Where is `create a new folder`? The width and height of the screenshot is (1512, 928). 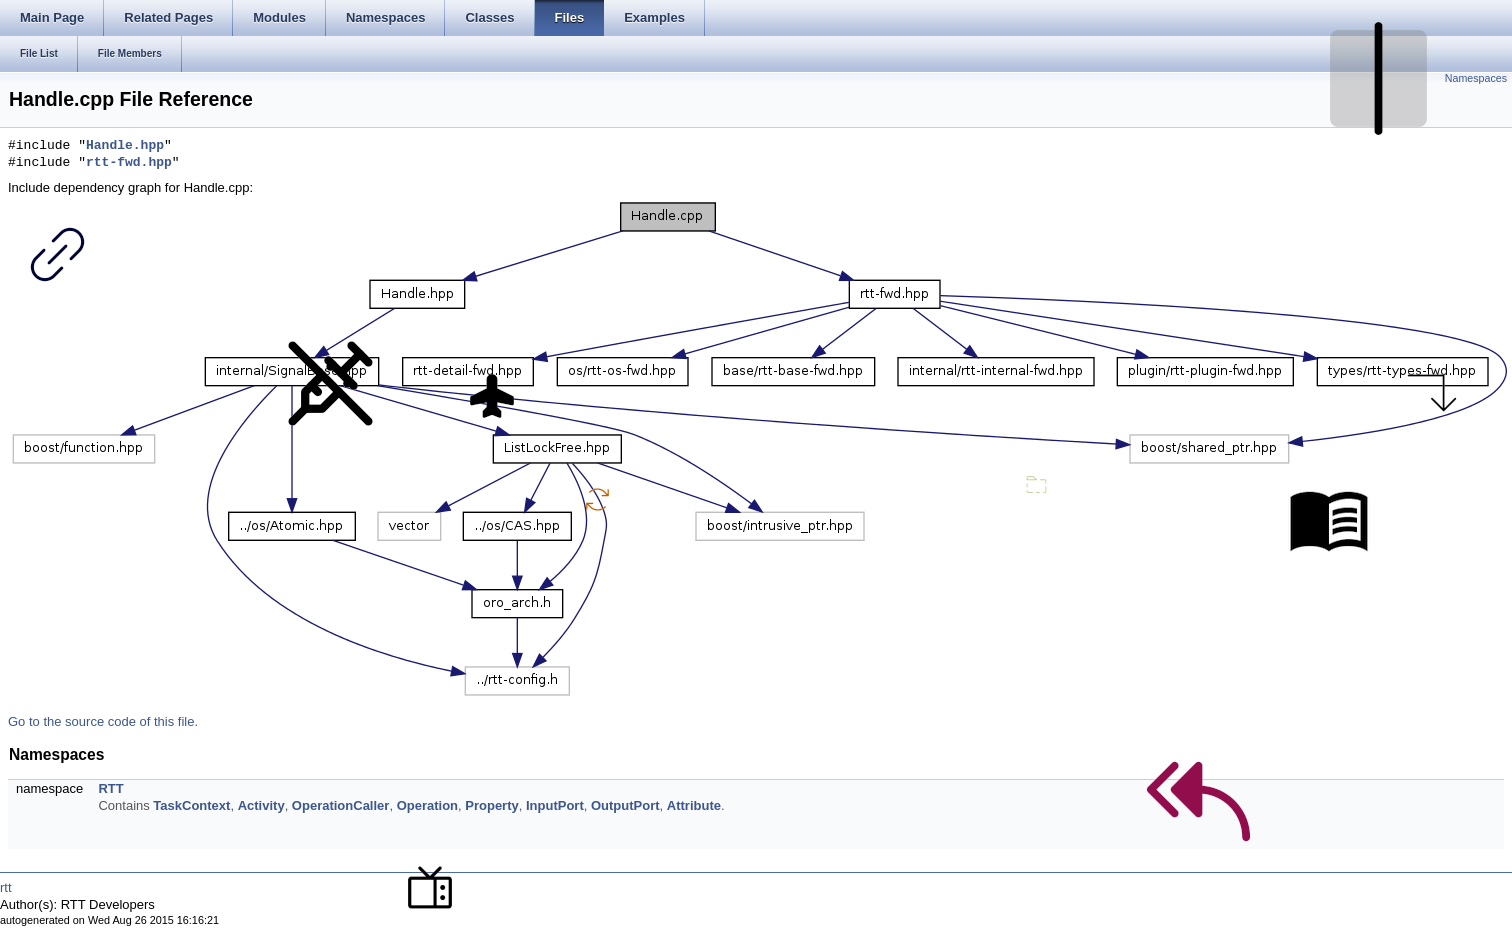
create a new folder is located at coordinates (1036, 484).